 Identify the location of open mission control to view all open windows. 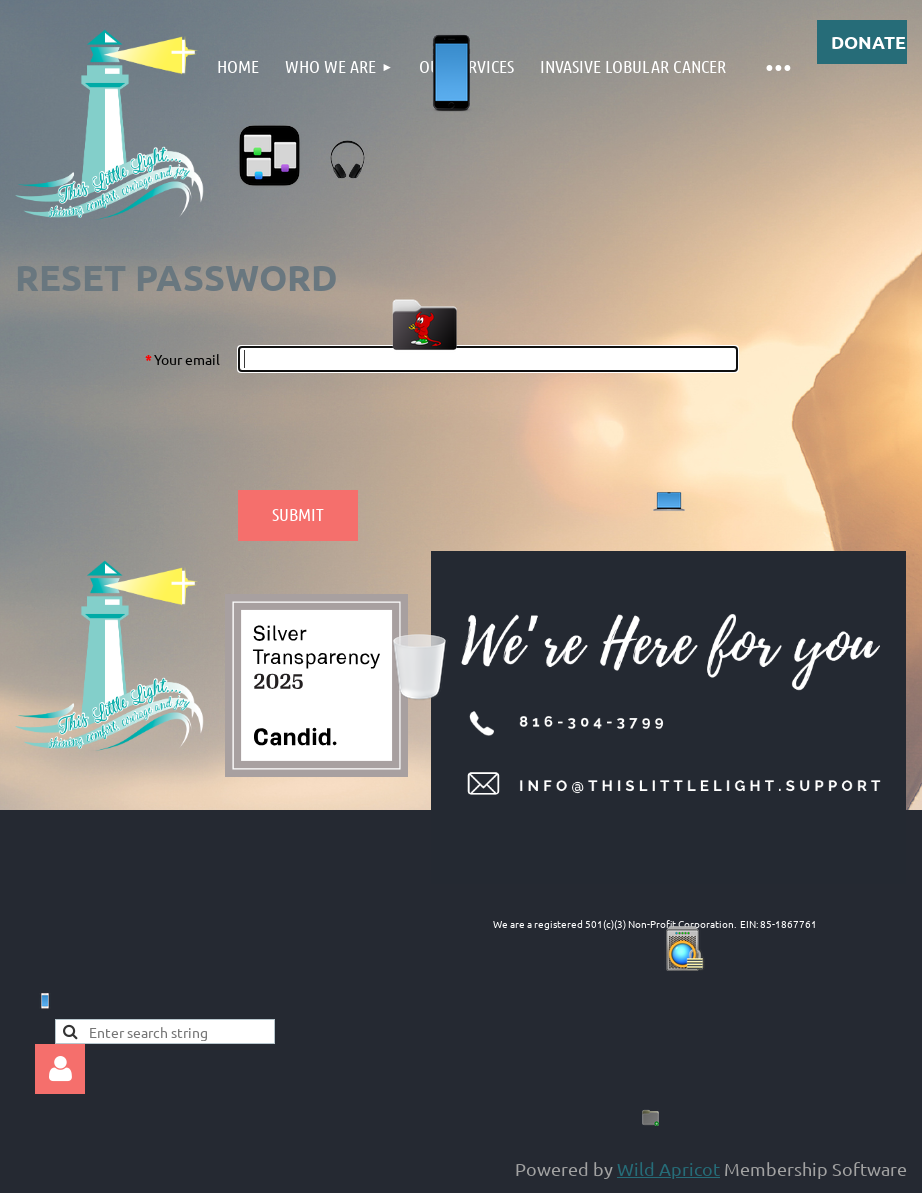
(269, 155).